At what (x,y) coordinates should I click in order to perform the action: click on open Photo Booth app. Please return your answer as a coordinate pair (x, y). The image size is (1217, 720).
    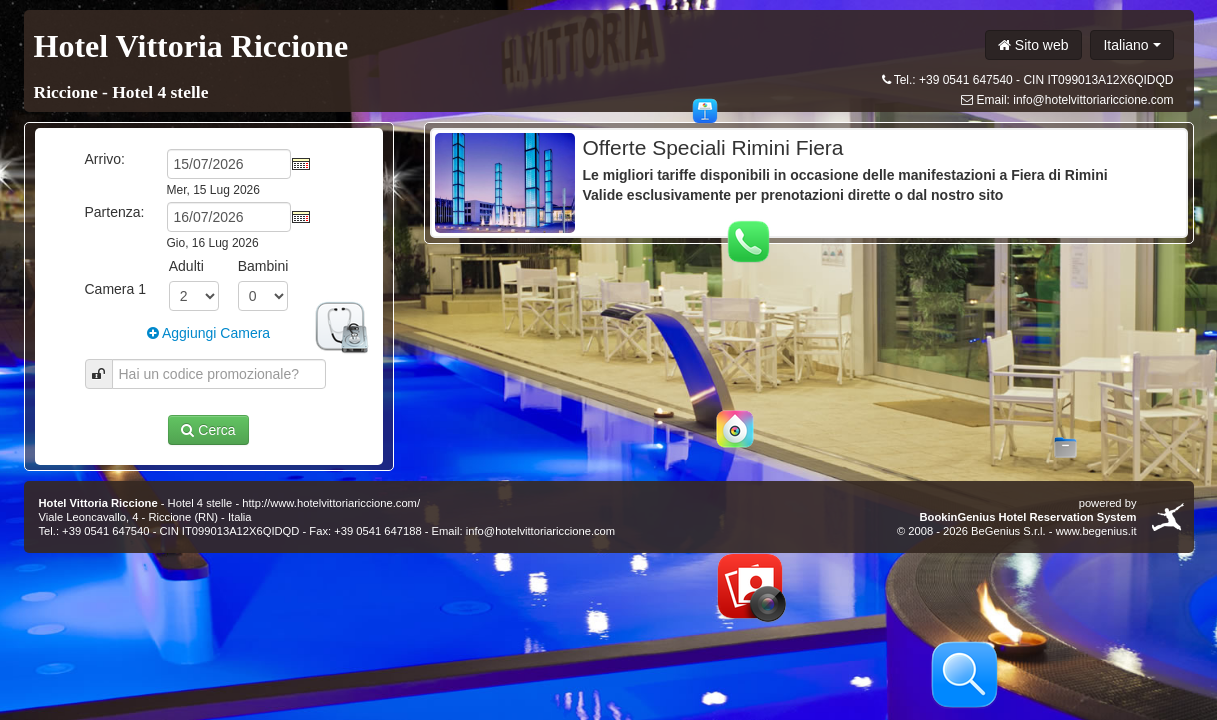
    Looking at the image, I should click on (750, 586).